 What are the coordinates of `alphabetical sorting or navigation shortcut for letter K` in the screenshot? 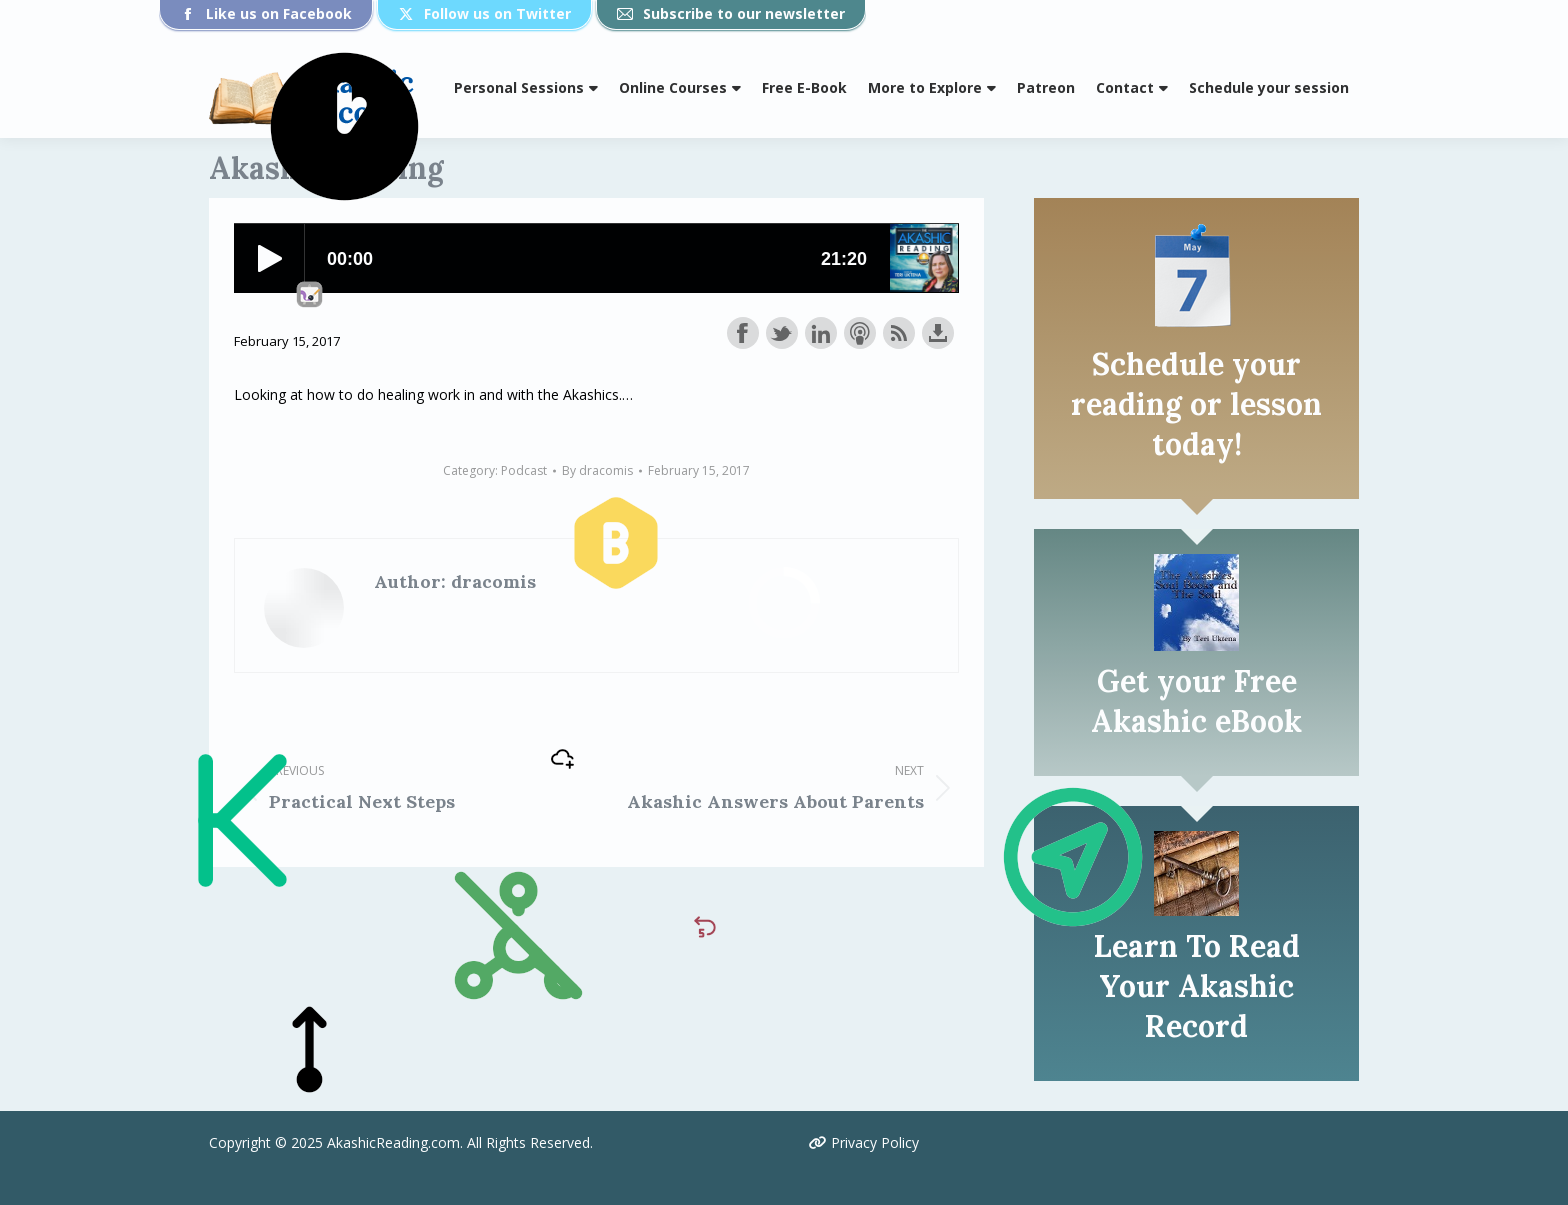 It's located at (242, 820).